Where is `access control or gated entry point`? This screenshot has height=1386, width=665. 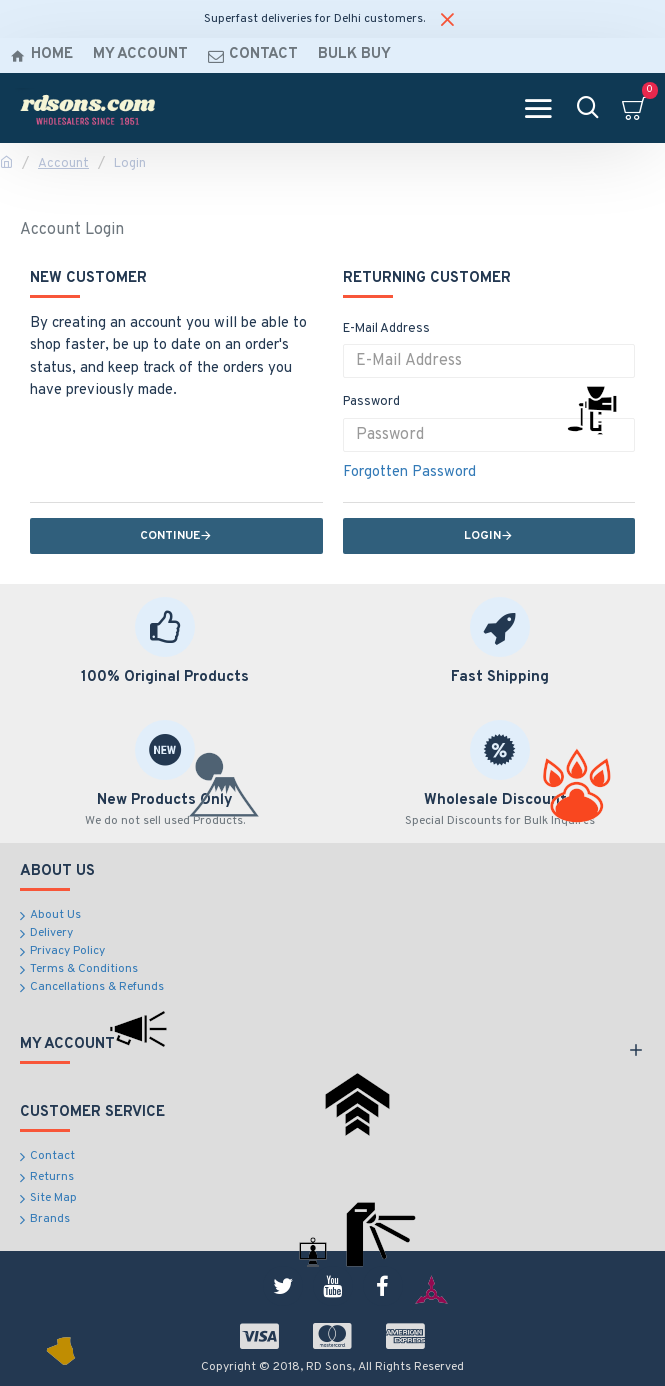
access control or gated entry point is located at coordinates (381, 1232).